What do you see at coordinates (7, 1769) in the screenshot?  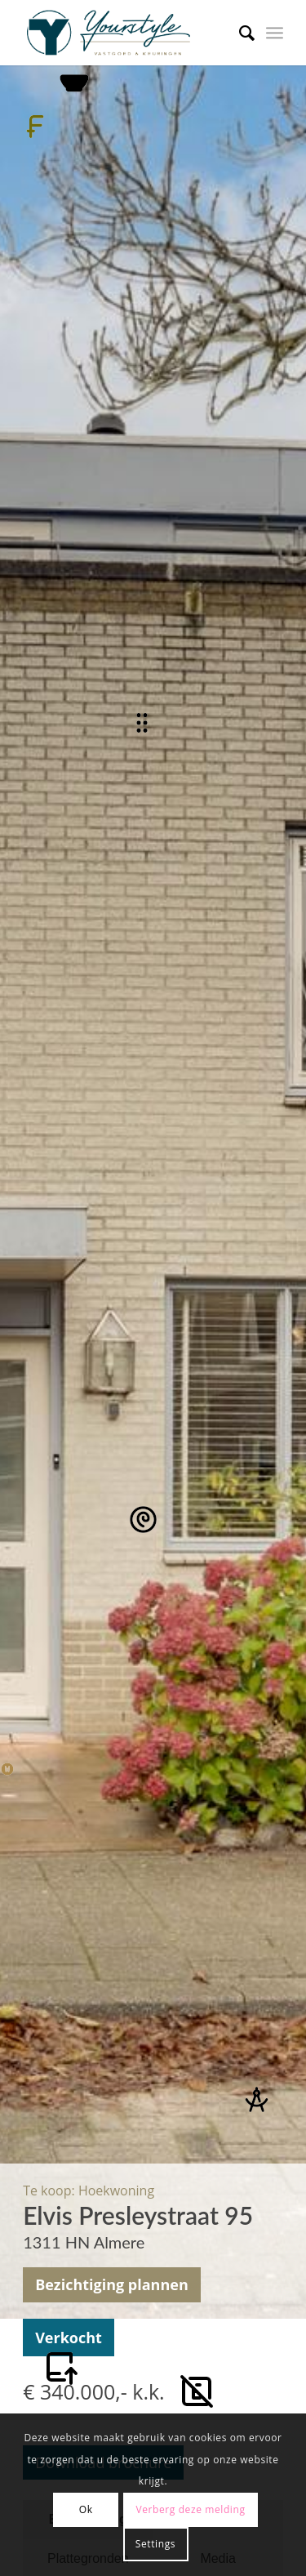 I see `Wikipedia or Wikimedia app shortcut` at bounding box center [7, 1769].